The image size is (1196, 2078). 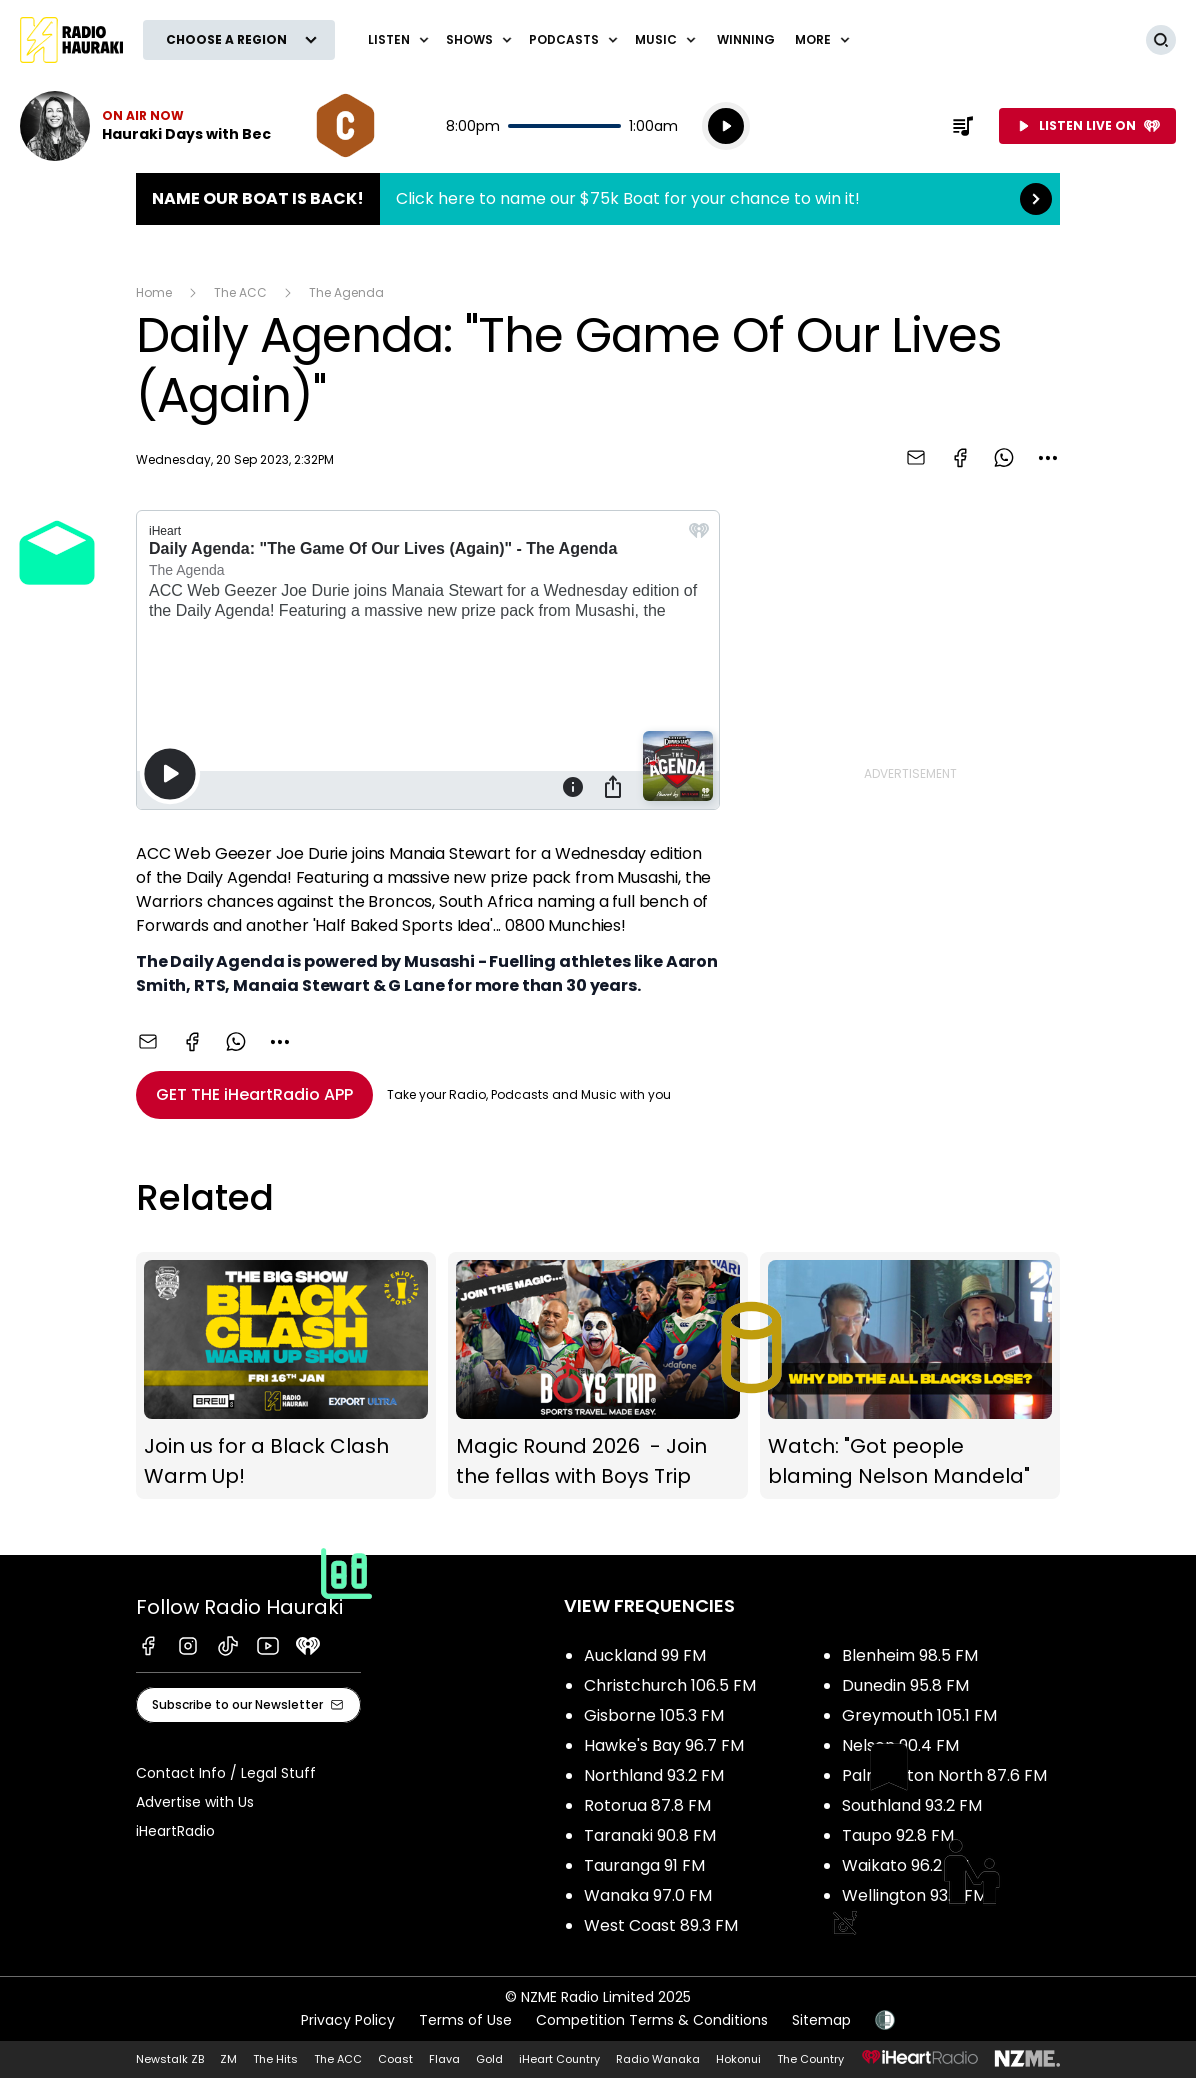 What do you see at coordinates (751, 1347) in the screenshot?
I see `access database or storage` at bounding box center [751, 1347].